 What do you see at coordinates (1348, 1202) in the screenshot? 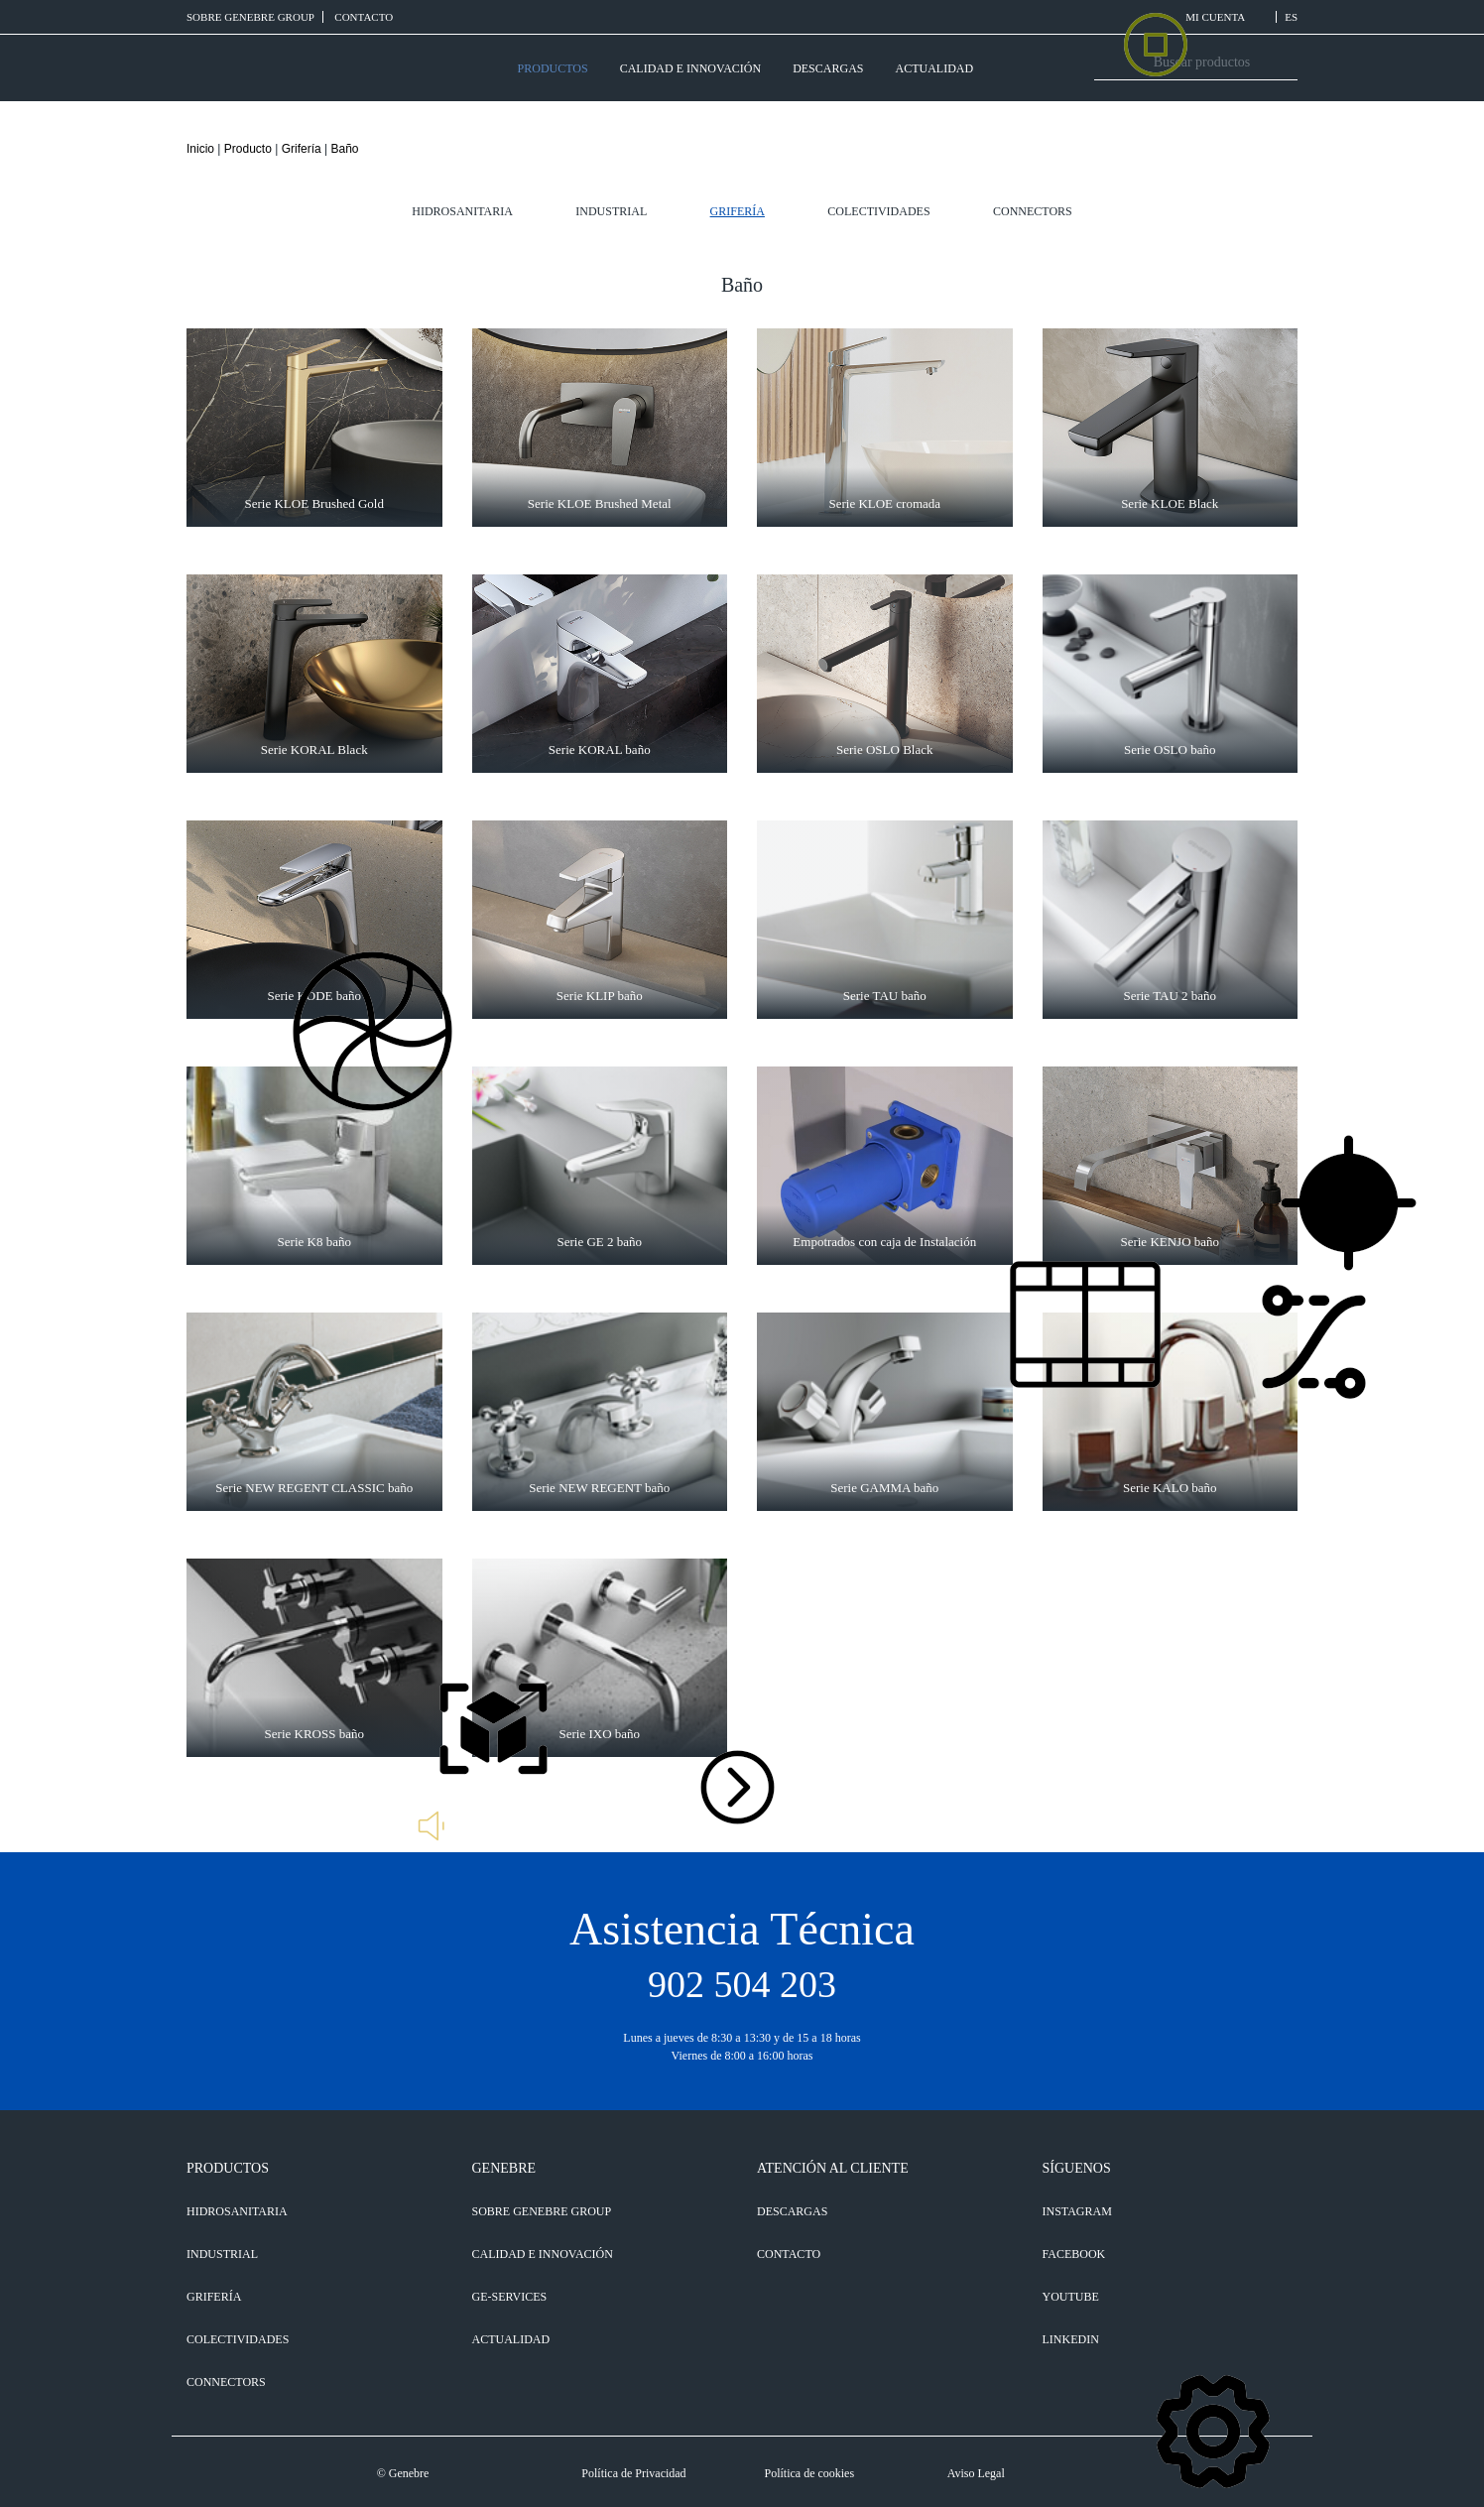
I see `center map on current location` at bounding box center [1348, 1202].